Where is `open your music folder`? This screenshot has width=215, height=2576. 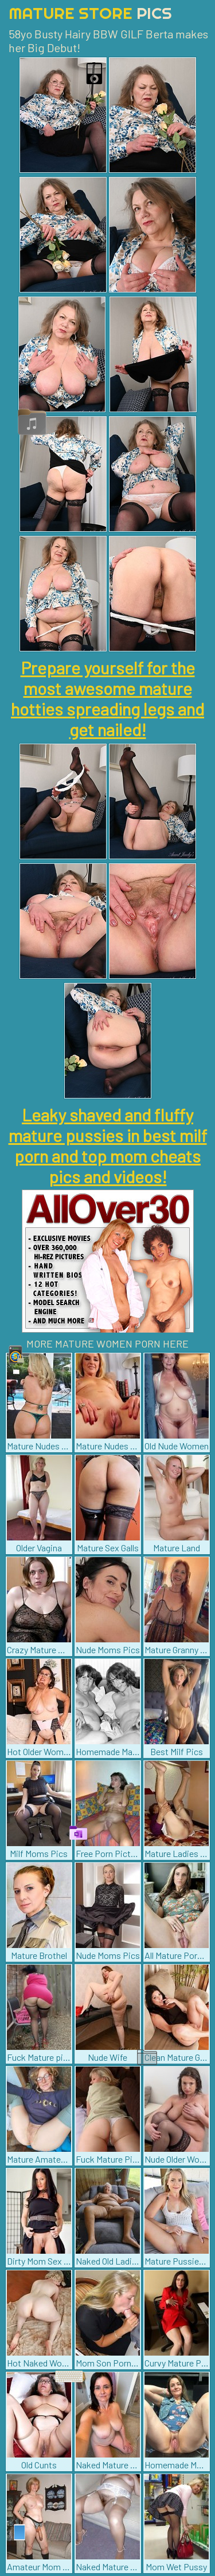
open your music folder is located at coordinates (32, 422).